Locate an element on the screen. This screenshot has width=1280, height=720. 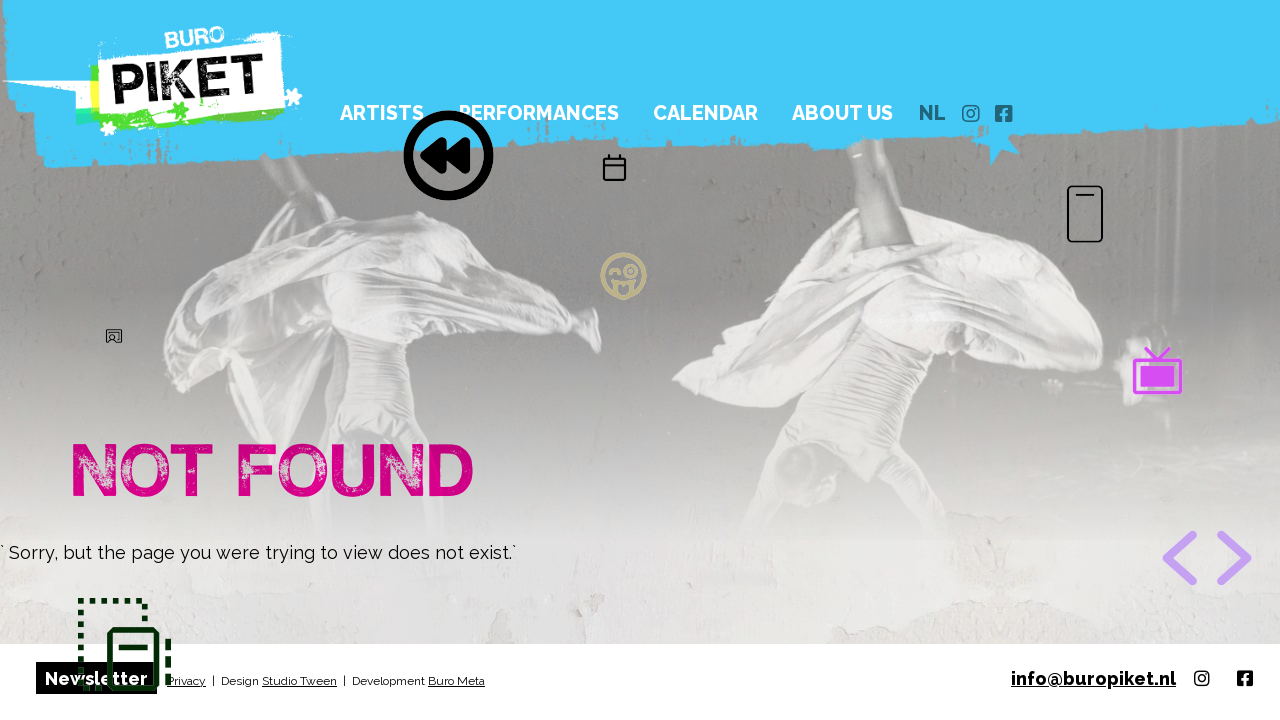
watch TV or video content is located at coordinates (1157, 373).